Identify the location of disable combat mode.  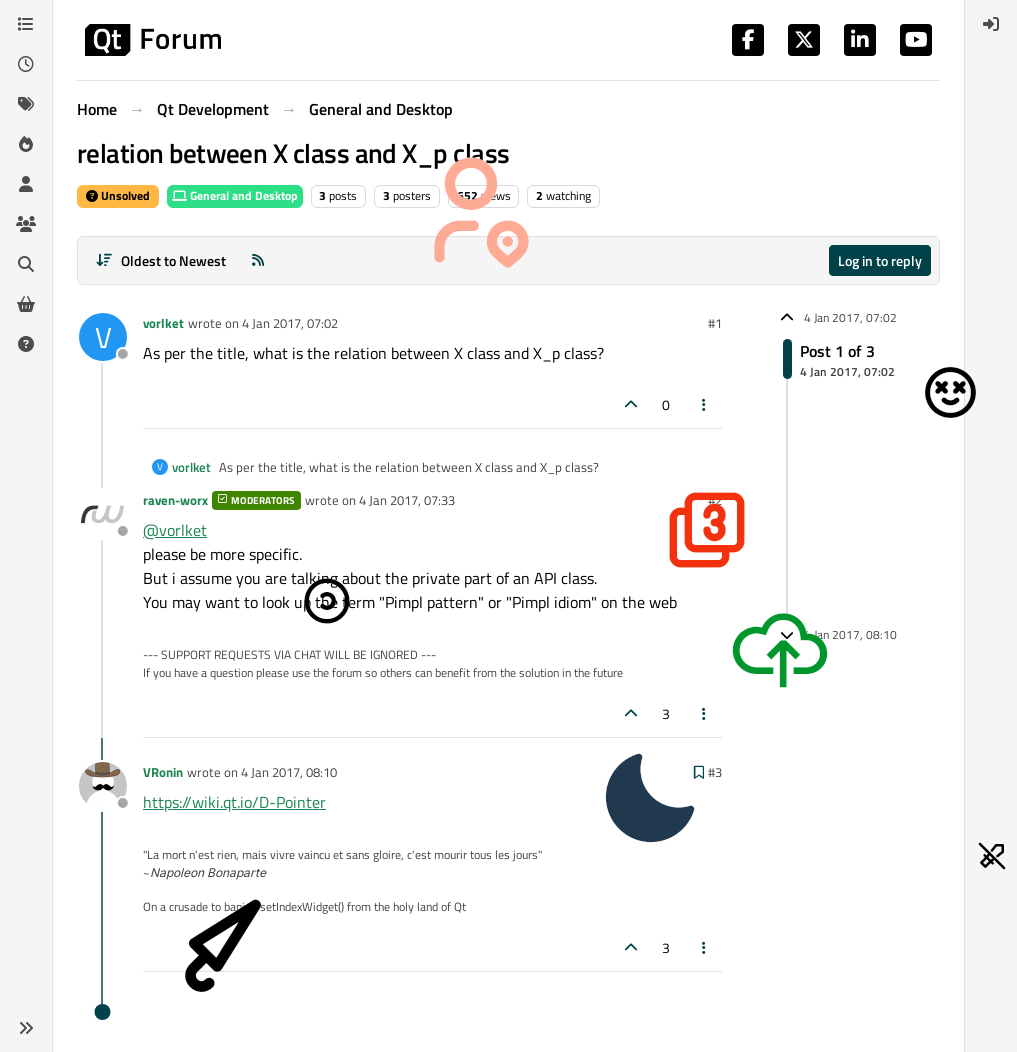
(992, 856).